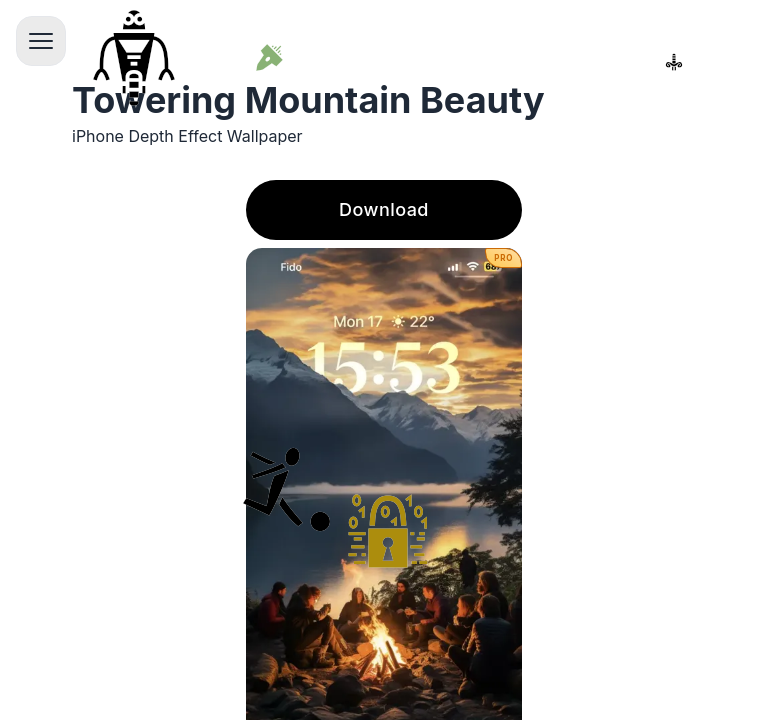 The width and height of the screenshot is (768, 720). Describe the element at coordinates (388, 532) in the screenshot. I see `indicates a secure encrypted connection` at that location.